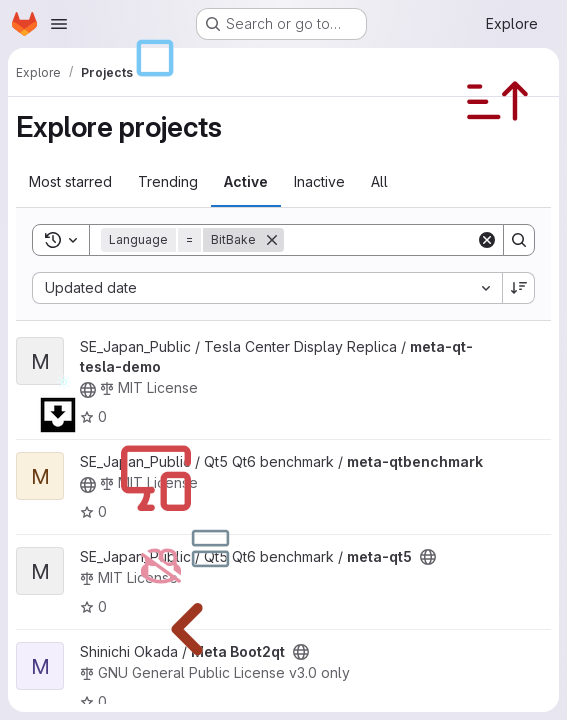 This screenshot has width=567, height=720. What do you see at coordinates (64, 382) in the screenshot?
I see `decrease screen brightness` at bounding box center [64, 382].